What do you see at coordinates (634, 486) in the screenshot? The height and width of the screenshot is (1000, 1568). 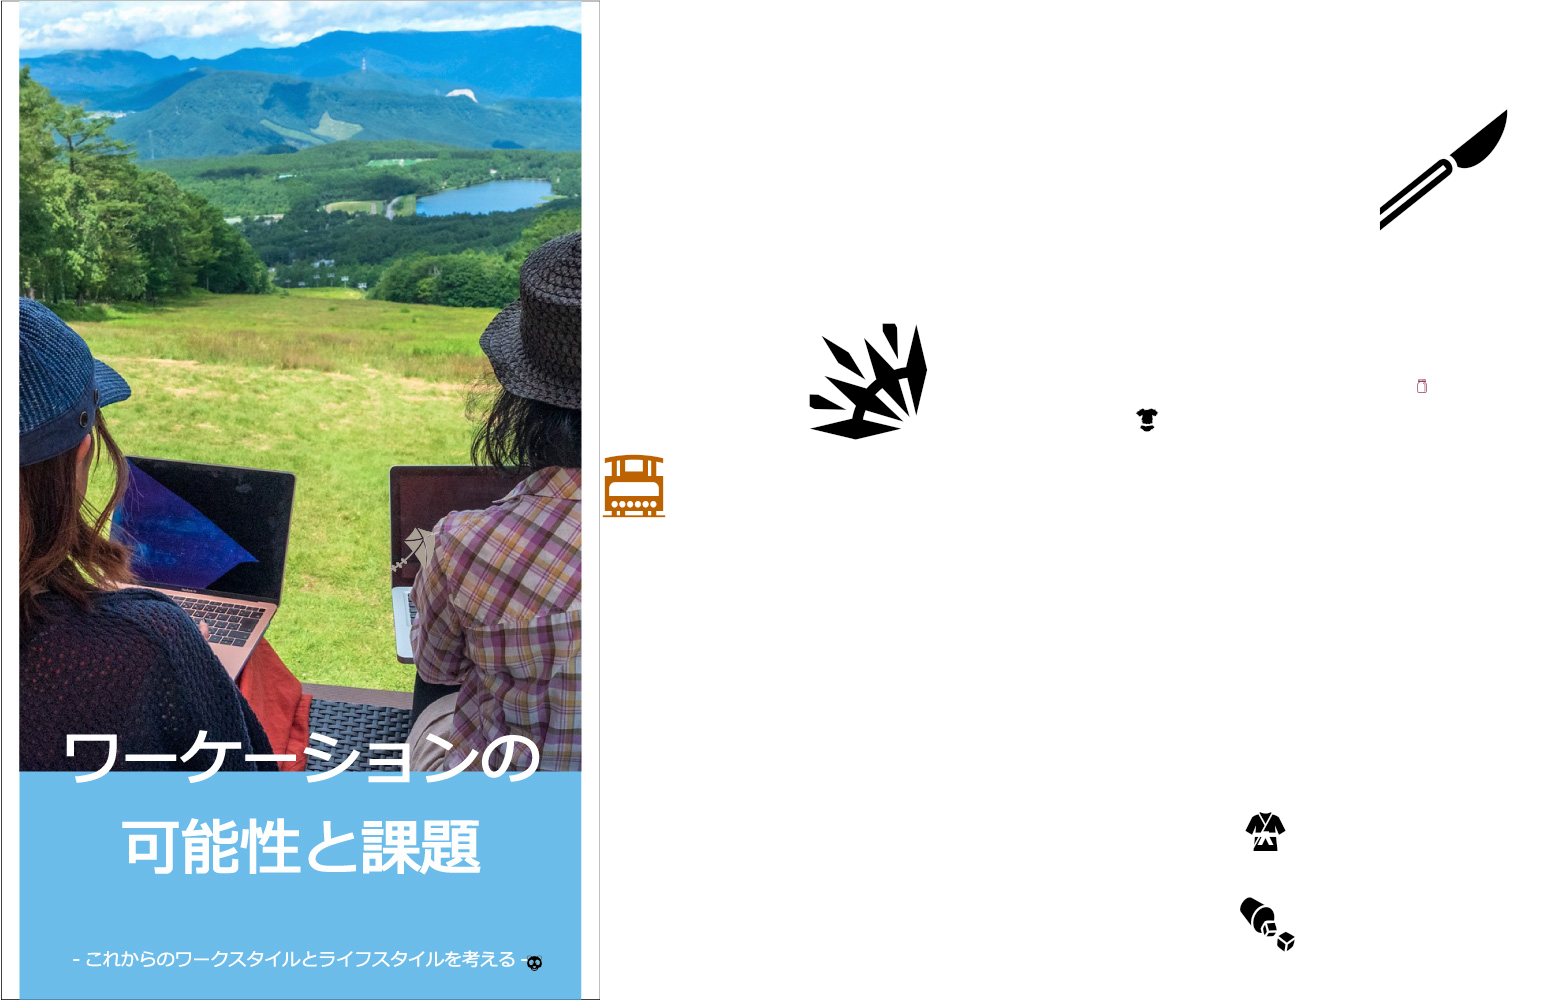 I see `access public transit or tram services` at bounding box center [634, 486].